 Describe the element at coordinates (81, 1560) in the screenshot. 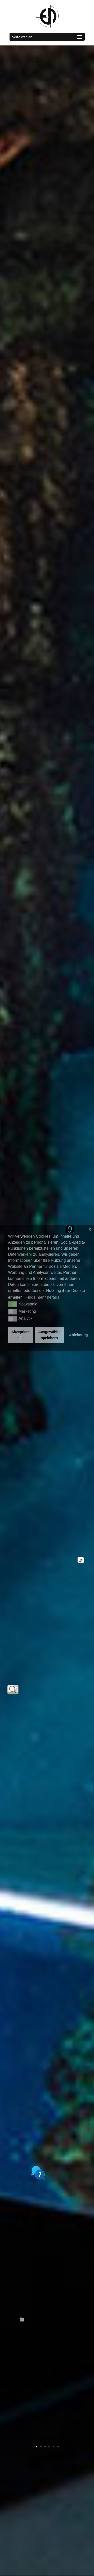

I see `open fontforge font editing application` at that location.